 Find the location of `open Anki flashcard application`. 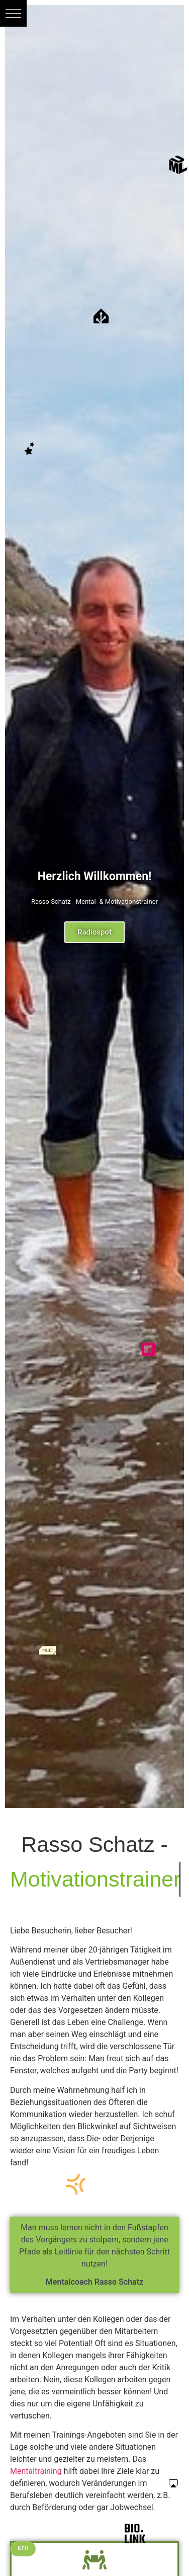

open Anki flashcard application is located at coordinates (29, 448).